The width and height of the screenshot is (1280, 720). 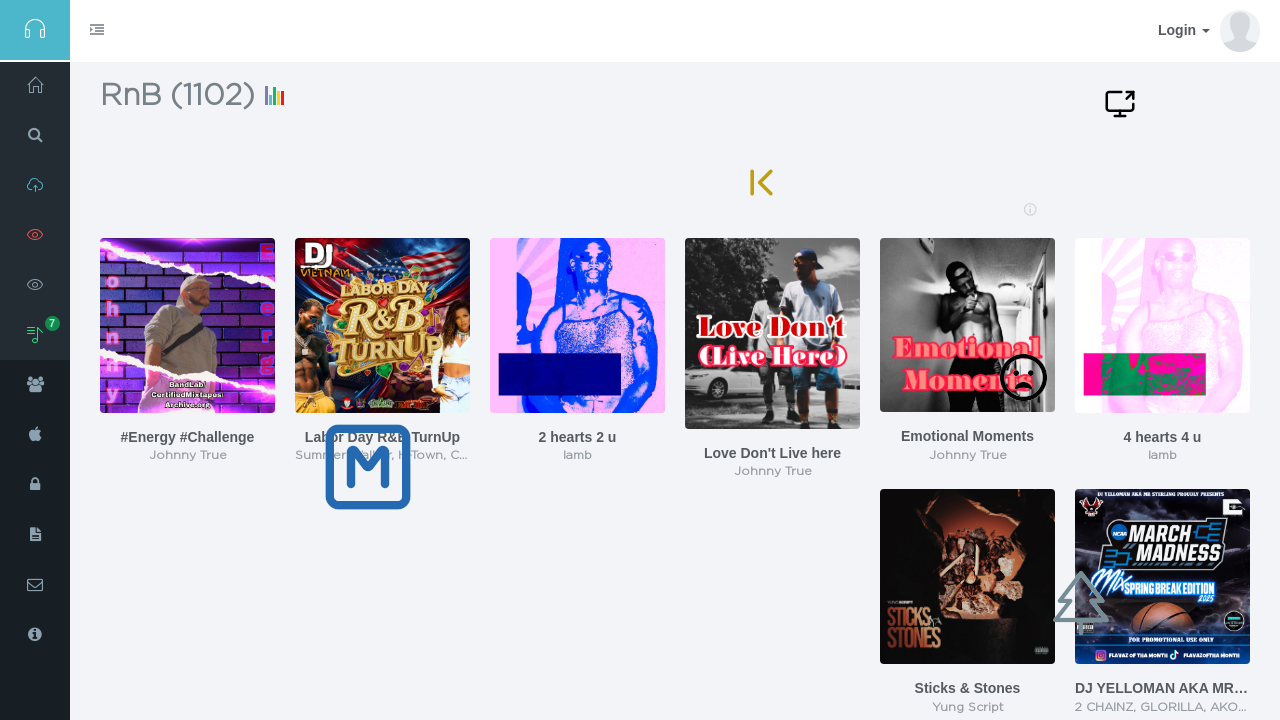 What do you see at coordinates (1120, 104) in the screenshot?
I see `share your screen with others` at bounding box center [1120, 104].